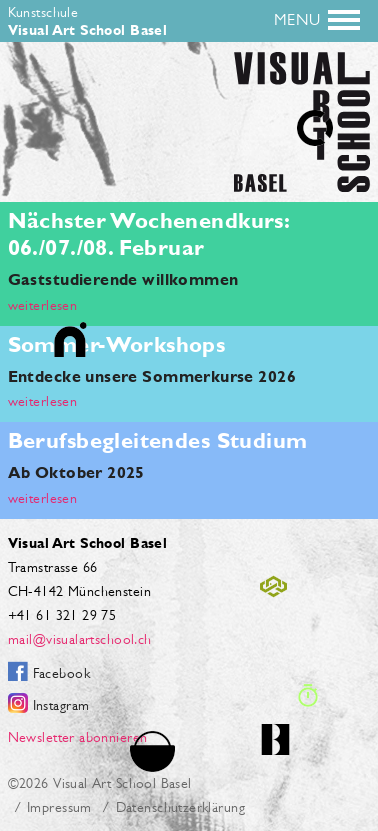 This screenshot has height=831, width=378. Describe the element at coordinates (273, 586) in the screenshot. I see `loopback framework logo` at that location.